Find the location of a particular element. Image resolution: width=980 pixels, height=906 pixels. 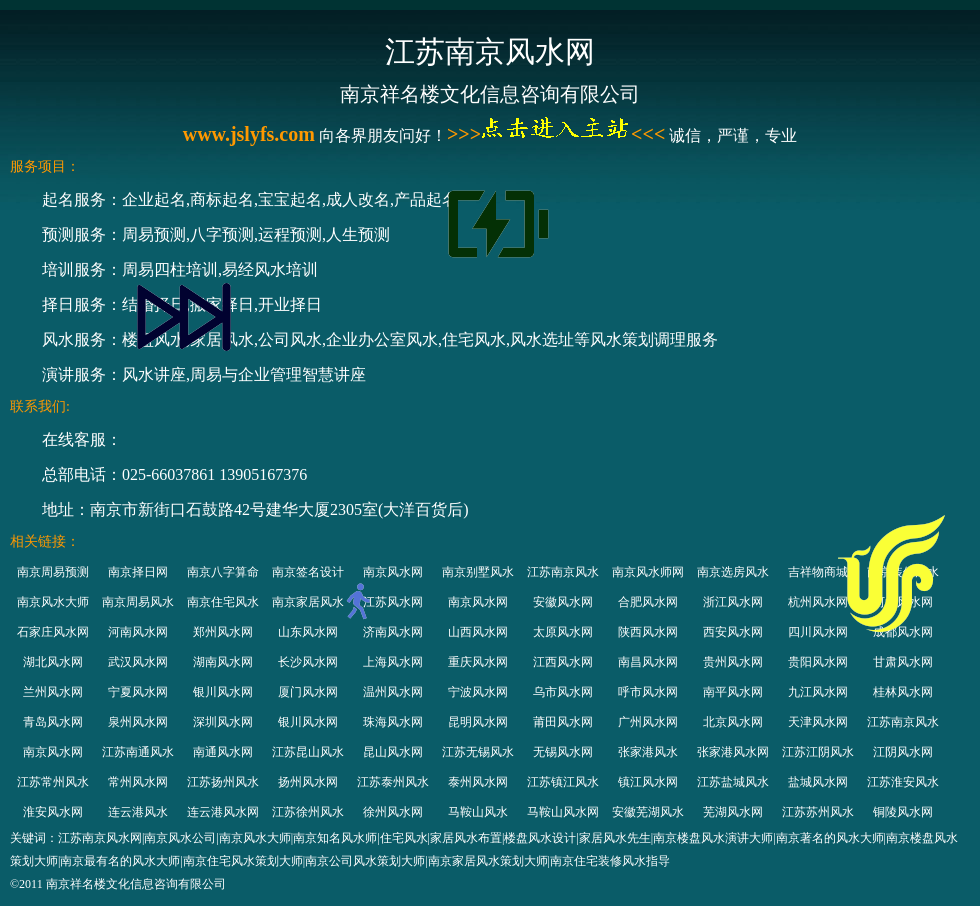

Air China airline logo is located at coordinates (891, 573).